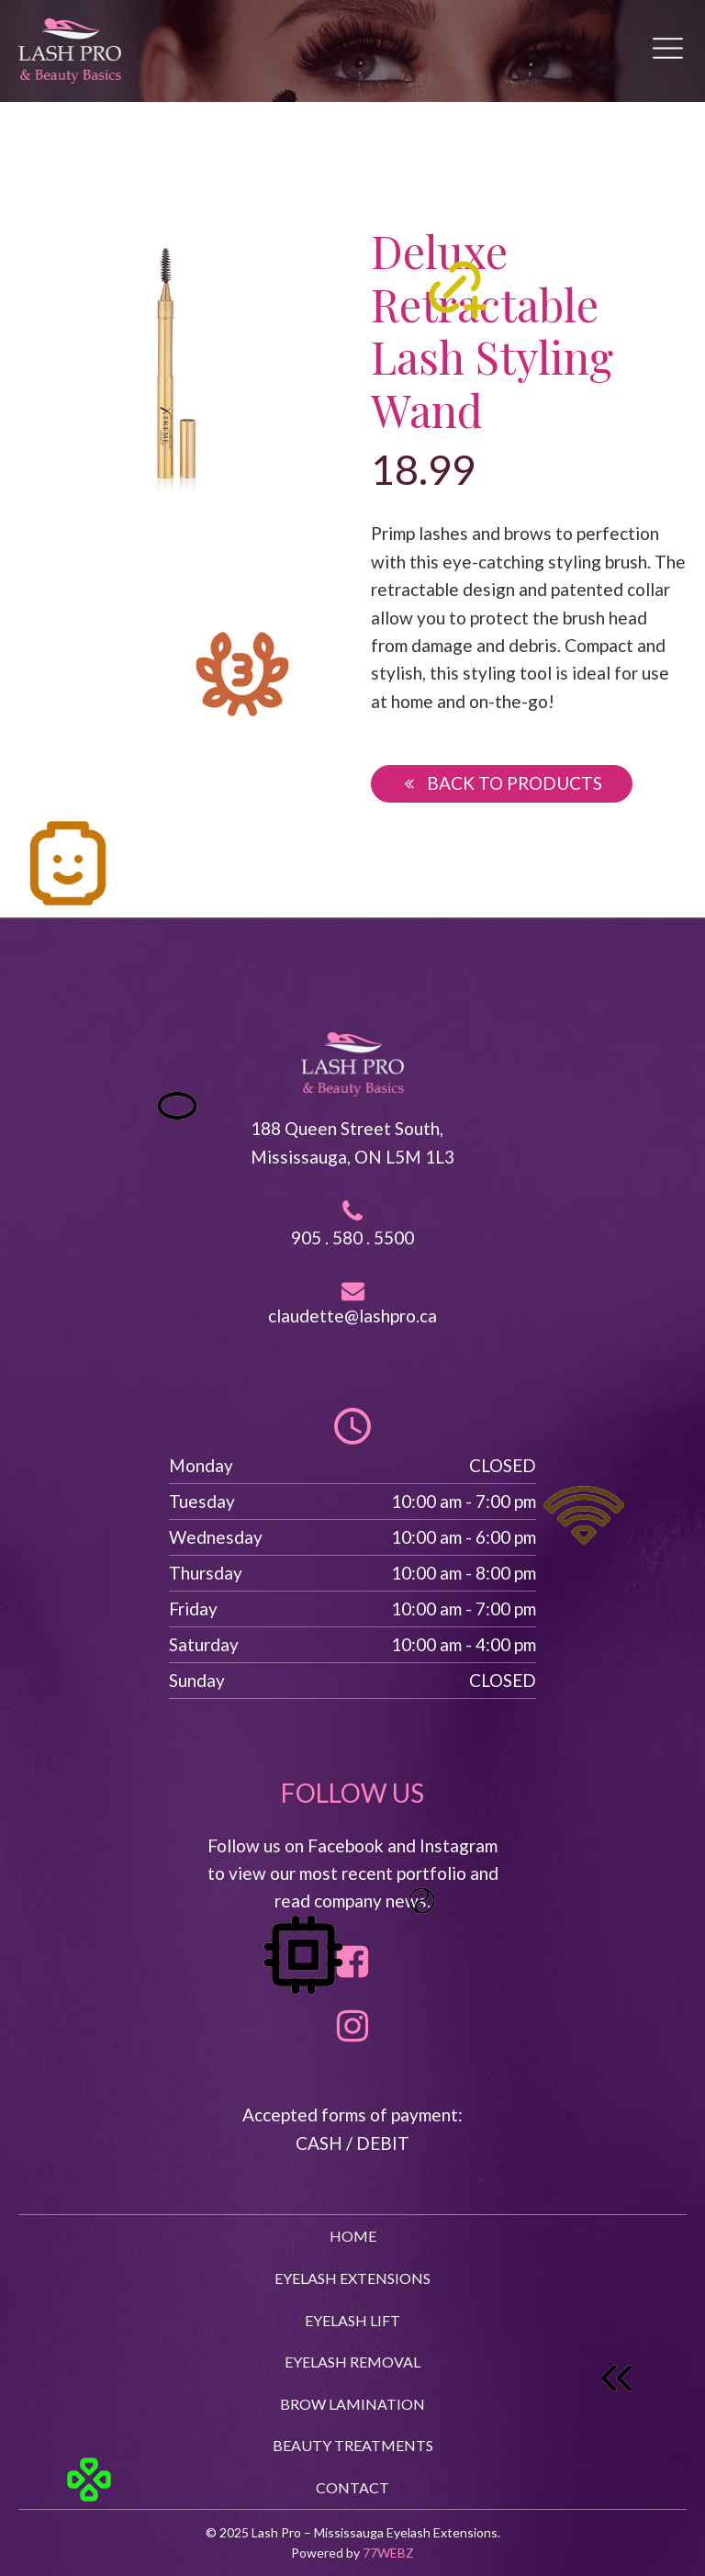  What do you see at coordinates (177, 1106) in the screenshot?
I see `indicates a vertical oval or ellipse shape tool` at bounding box center [177, 1106].